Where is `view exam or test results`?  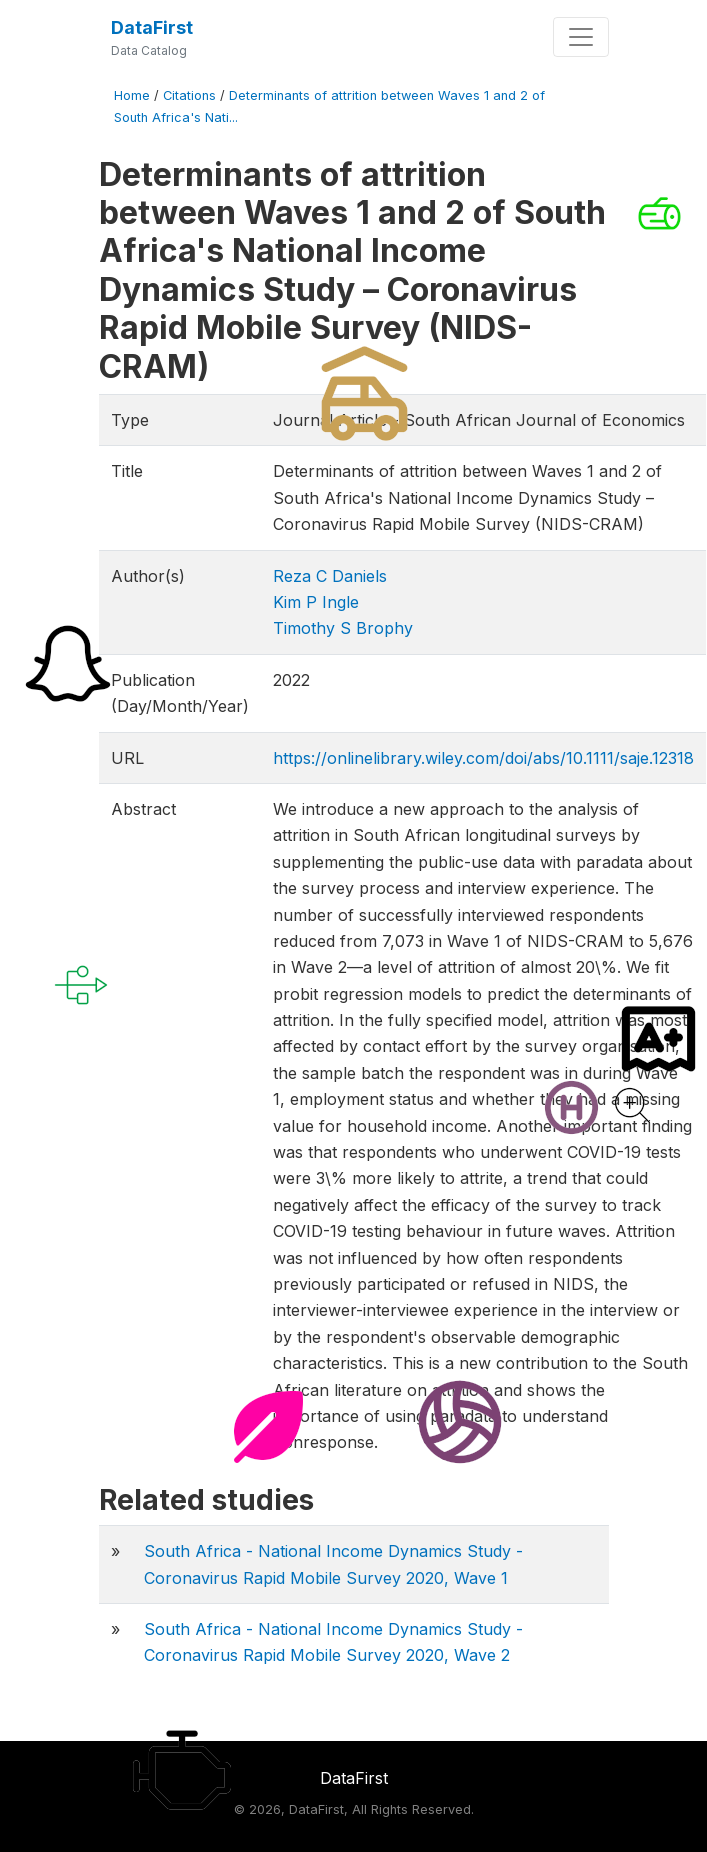
view exam or test results is located at coordinates (658, 1037).